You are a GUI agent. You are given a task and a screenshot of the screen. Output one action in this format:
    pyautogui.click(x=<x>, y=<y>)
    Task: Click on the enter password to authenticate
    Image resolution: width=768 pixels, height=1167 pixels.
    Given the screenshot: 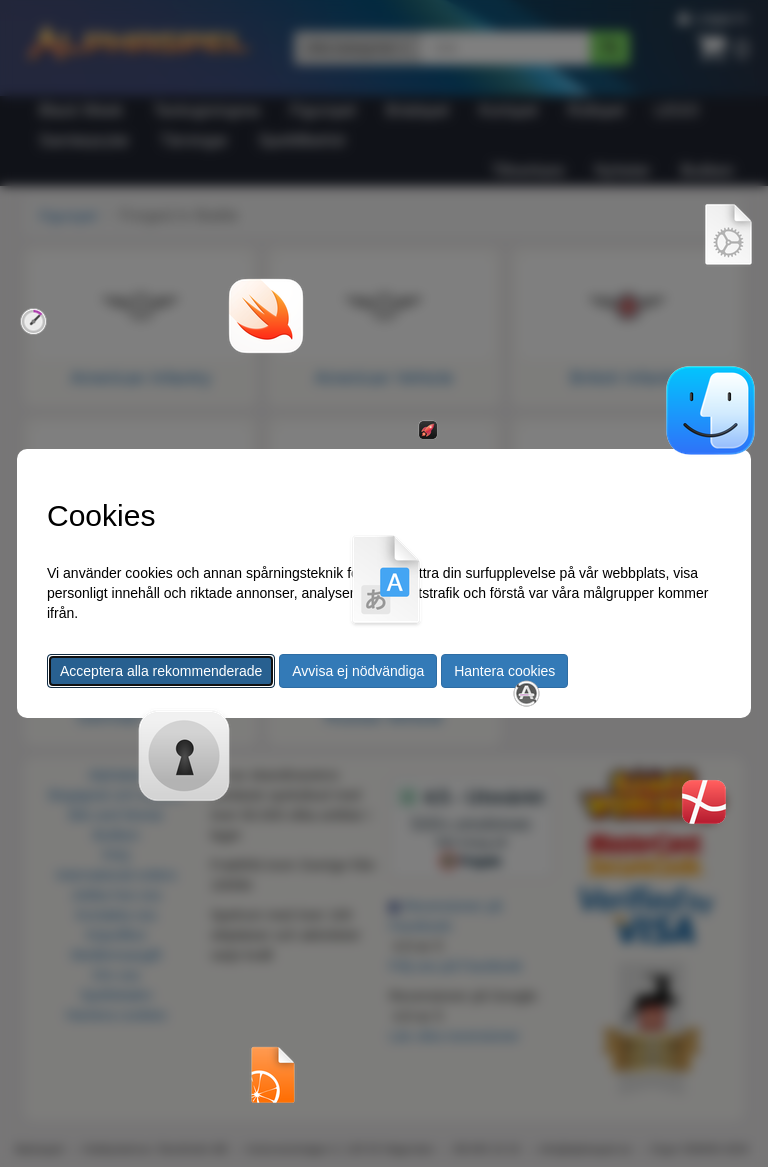 What is the action you would take?
    pyautogui.click(x=184, y=758)
    